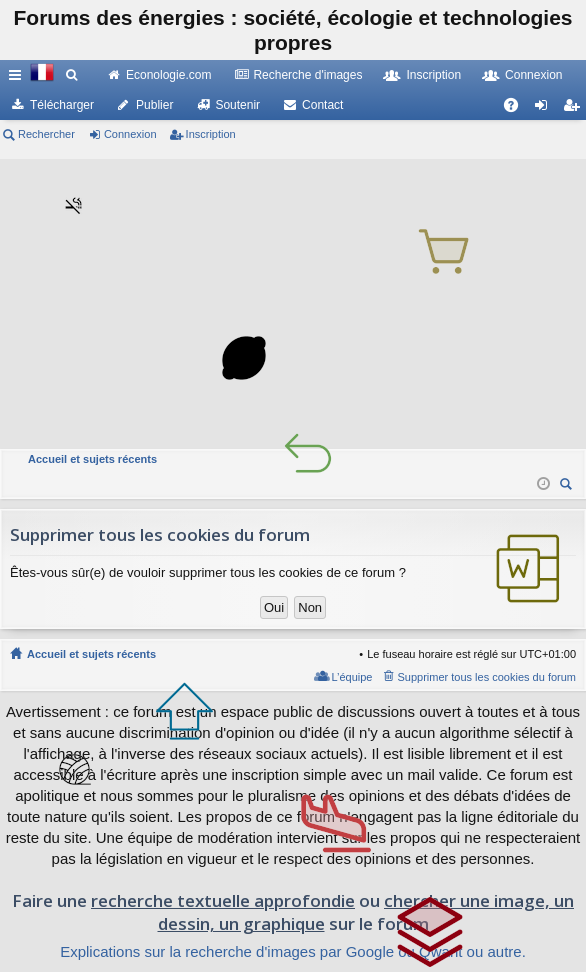 Image resolution: width=586 pixels, height=972 pixels. What do you see at coordinates (184, 713) in the screenshot?
I see `upload a file or document` at bounding box center [184, 713].